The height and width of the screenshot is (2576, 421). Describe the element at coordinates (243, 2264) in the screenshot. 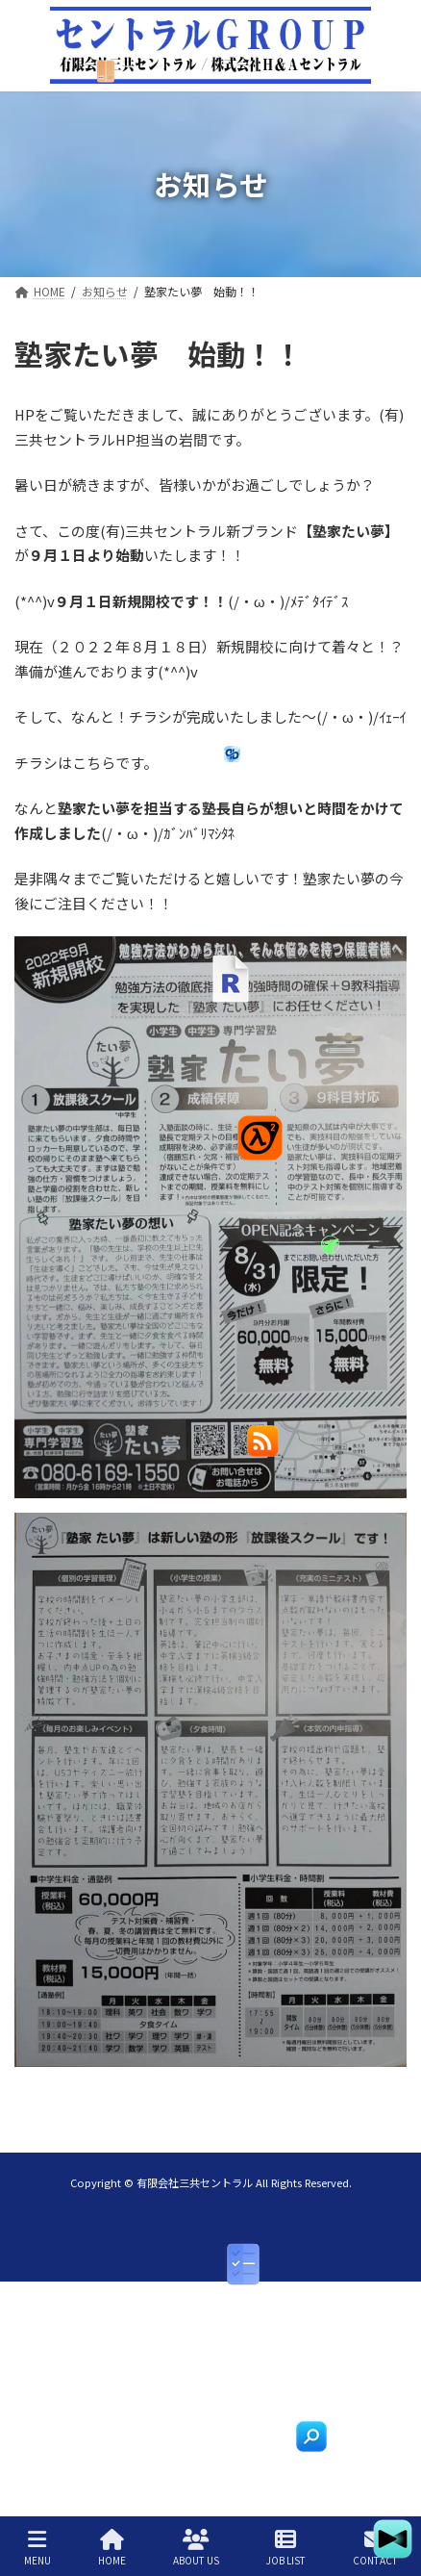

I see `open work tasks or to-do list app` at that location.